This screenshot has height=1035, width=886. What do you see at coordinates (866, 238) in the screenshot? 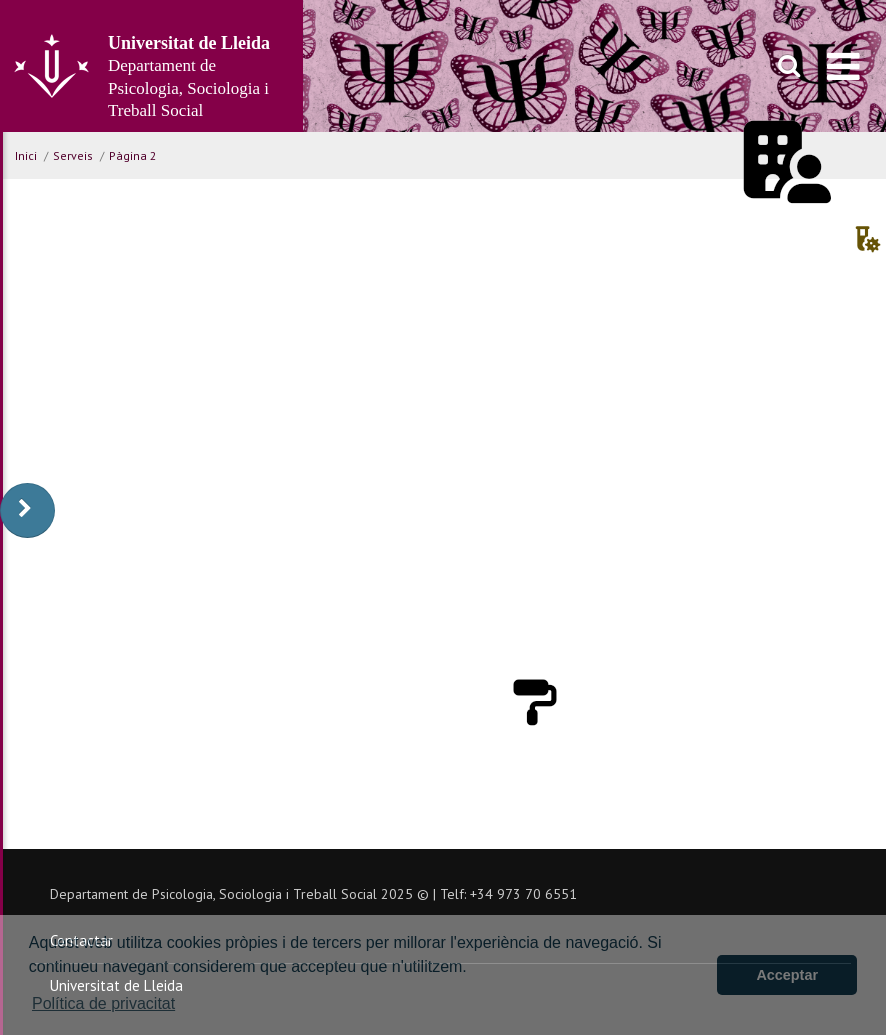
I see `view virus or pathogen test results` at bounding box center [866, 238].